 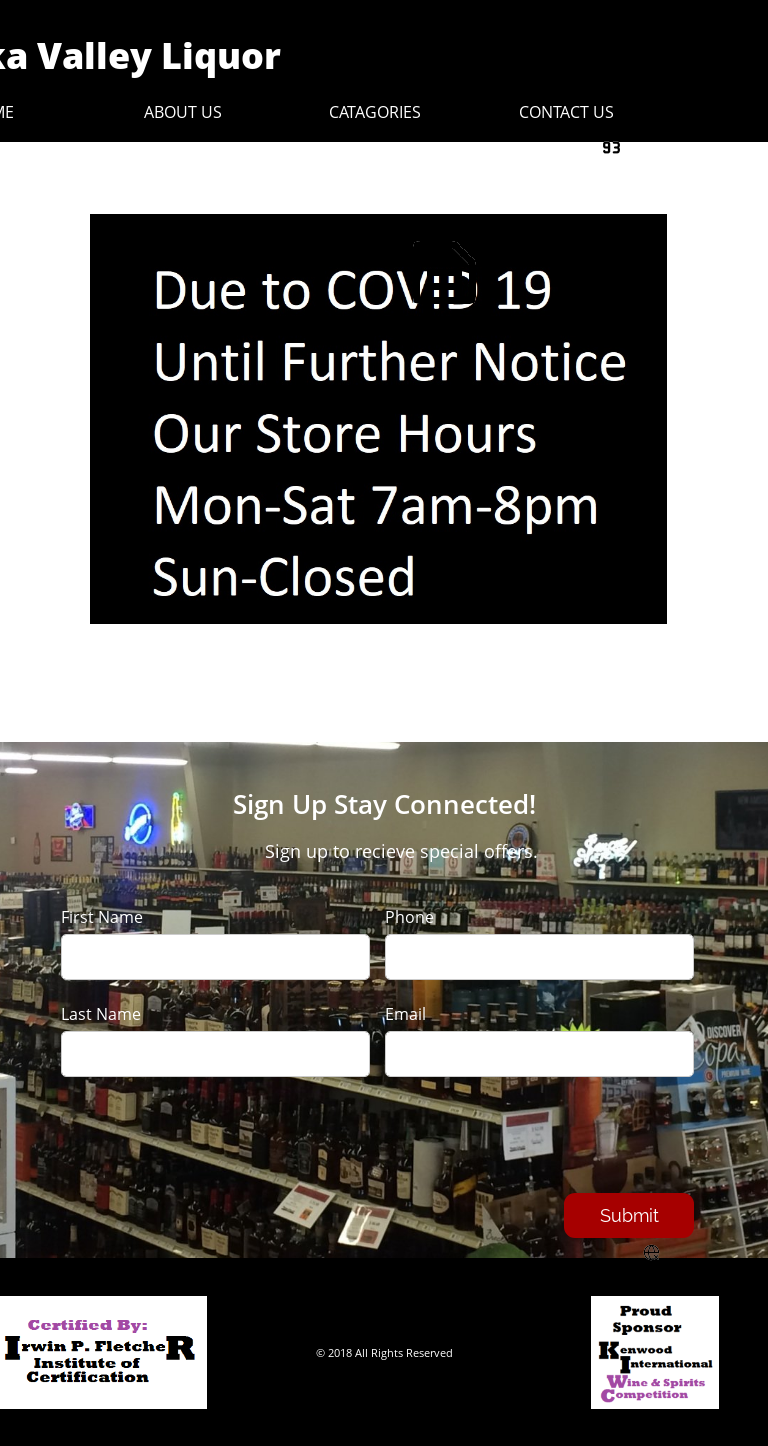 What do you see at coordinates (651, 1252) in the screenshot?
I see `no internet connection` at bounding box center [651, 1252].